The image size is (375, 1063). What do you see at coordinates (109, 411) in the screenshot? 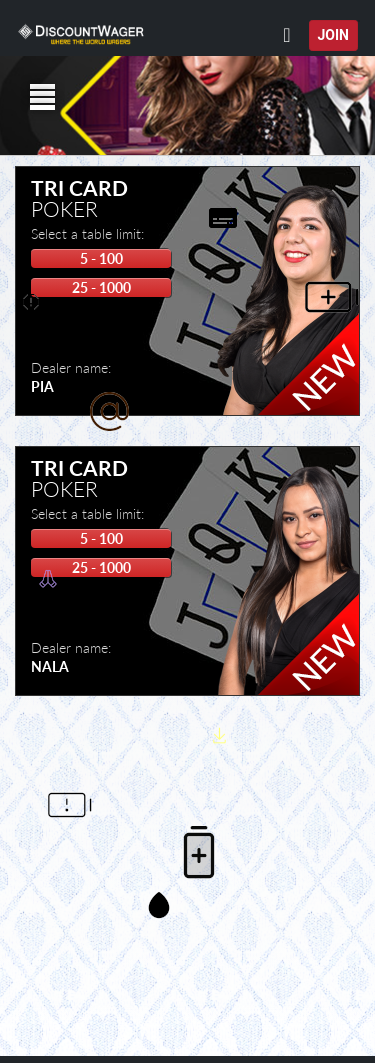
I see `enter or view email address` at bounding box center [109, 411].